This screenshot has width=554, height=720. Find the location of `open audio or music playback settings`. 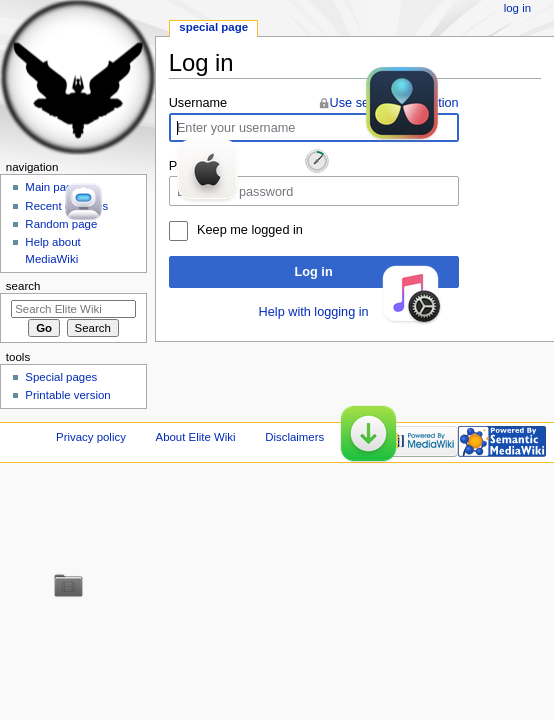

open audio or music playback settings is located at coordinates (410, 293).